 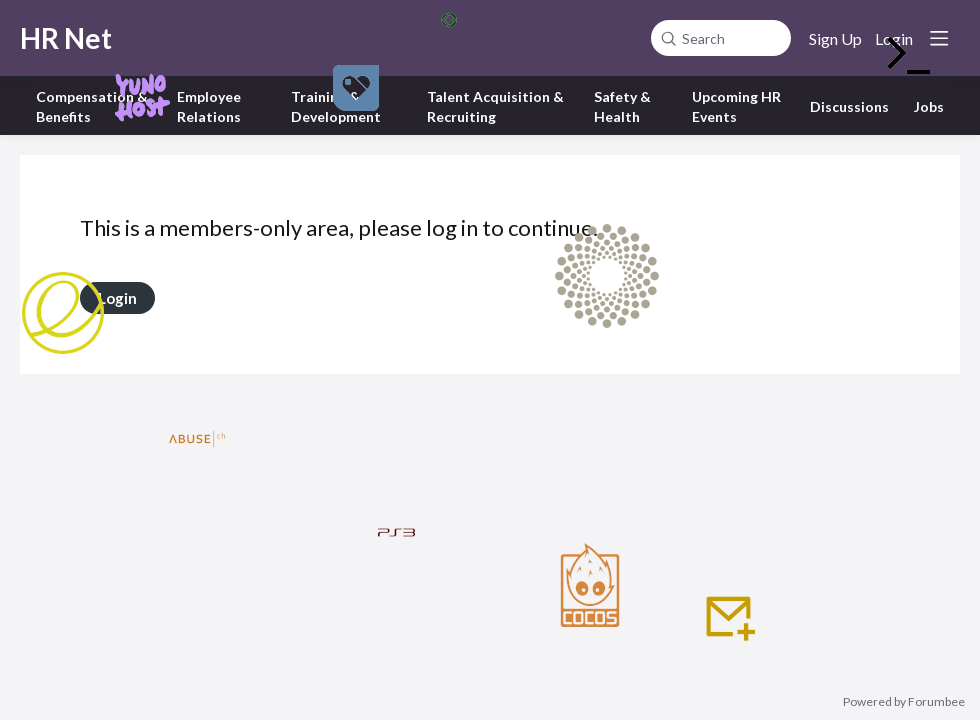 What do you see at coordinates (728, 616) in the screenshot?
I see `compose a new email` at bounding box center [728, 616].